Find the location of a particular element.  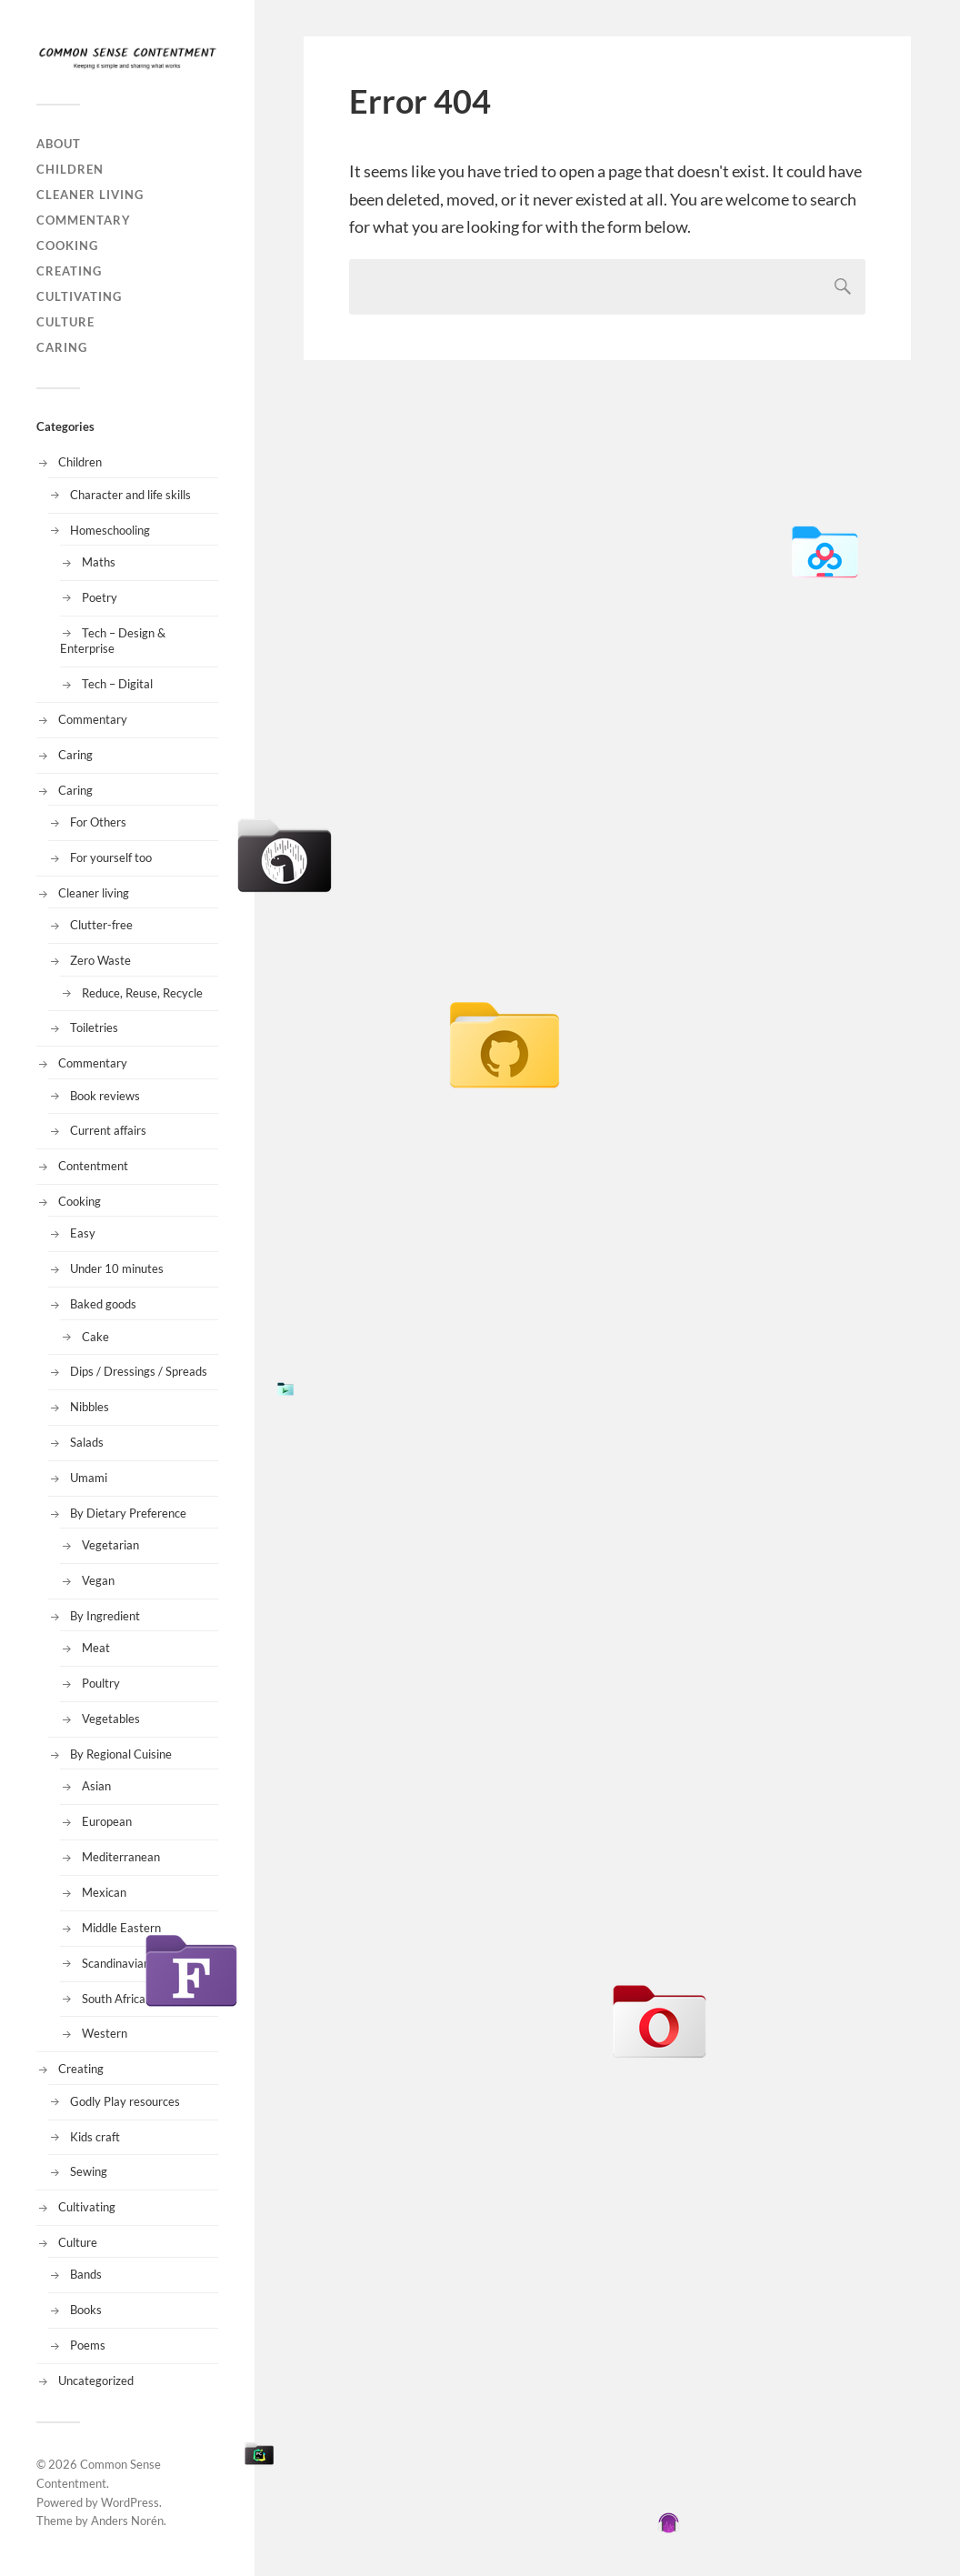

open folder containing github projects is located at coordinates (504, 1047).